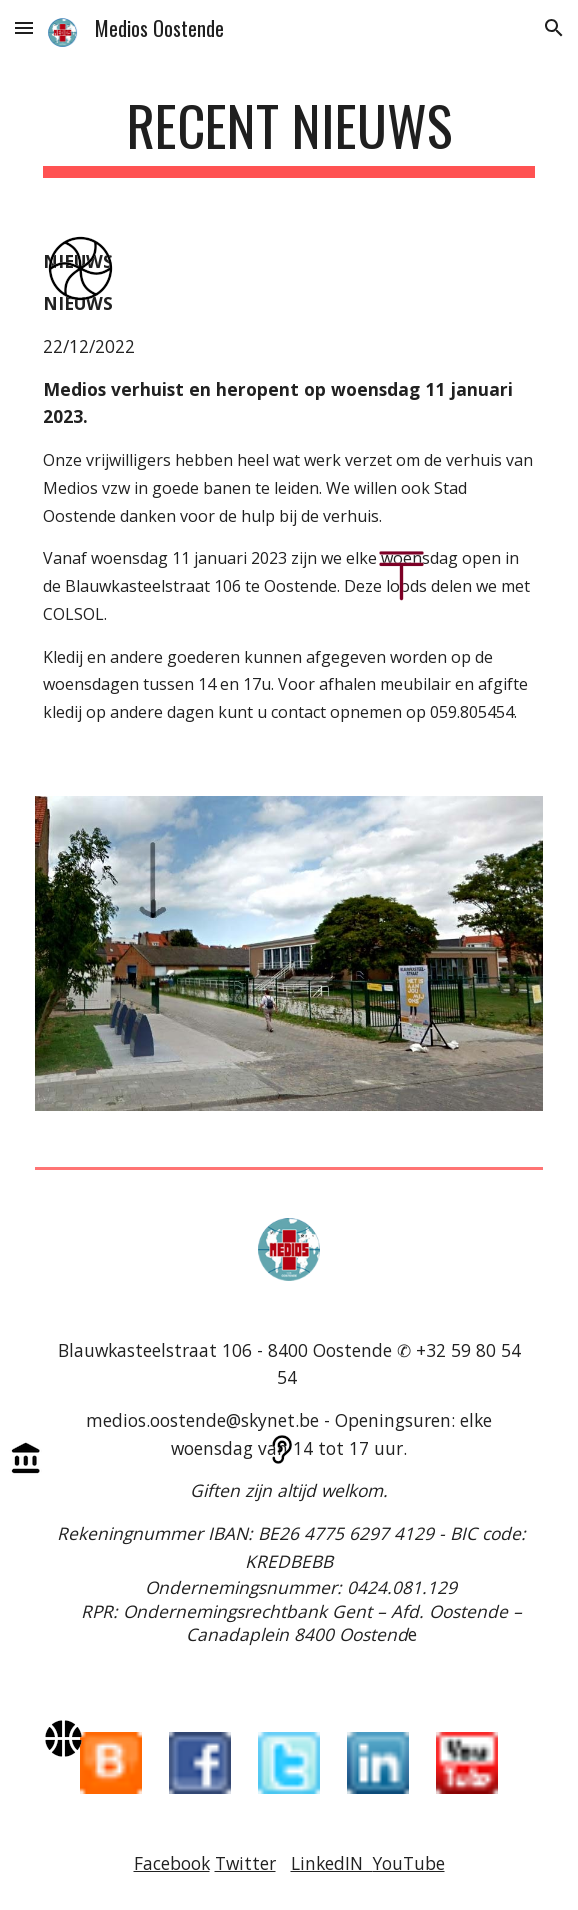  What do you see at coordinates (401, 573) in the screenshot?
I see `indicates kazakhstani tenge currency` at bounding box center [401, 573].